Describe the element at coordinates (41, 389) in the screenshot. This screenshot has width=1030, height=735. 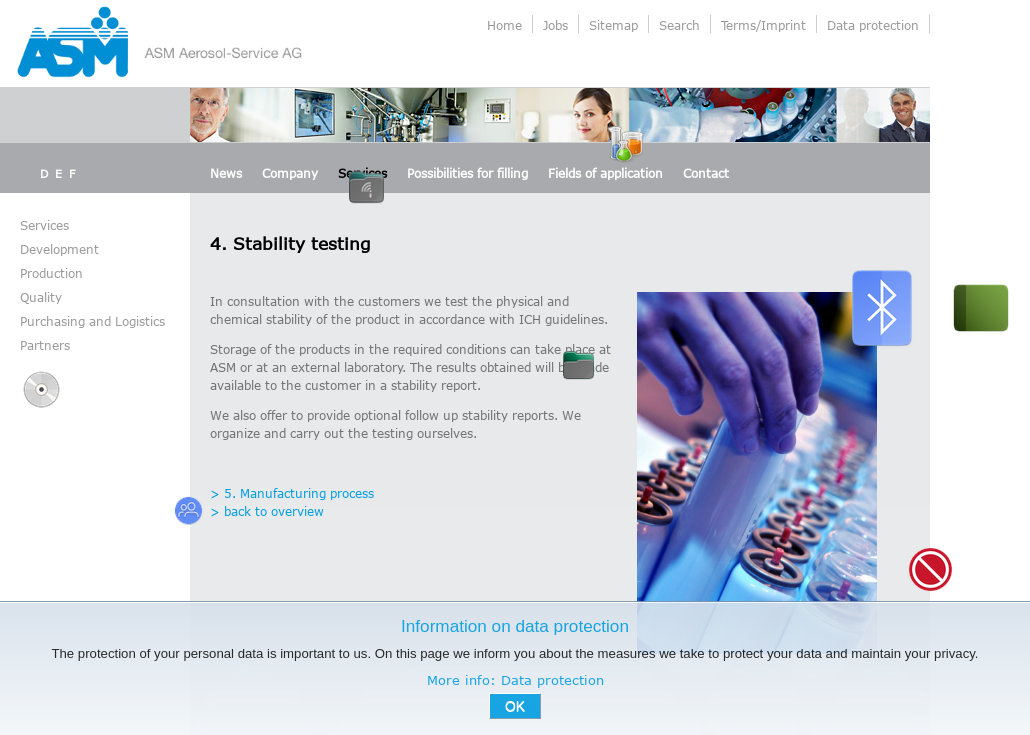
I see `indicates a rewritable DVD disc` at that location.